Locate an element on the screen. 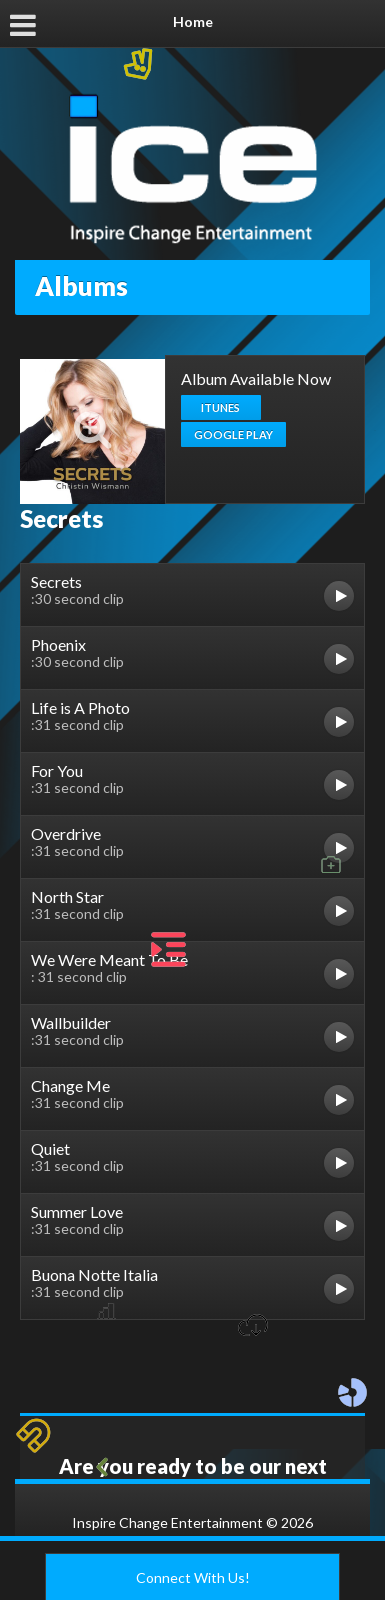 The height and width of the screenshot is (1600, 385). increase text indentation is located at coordinates (168, 949).